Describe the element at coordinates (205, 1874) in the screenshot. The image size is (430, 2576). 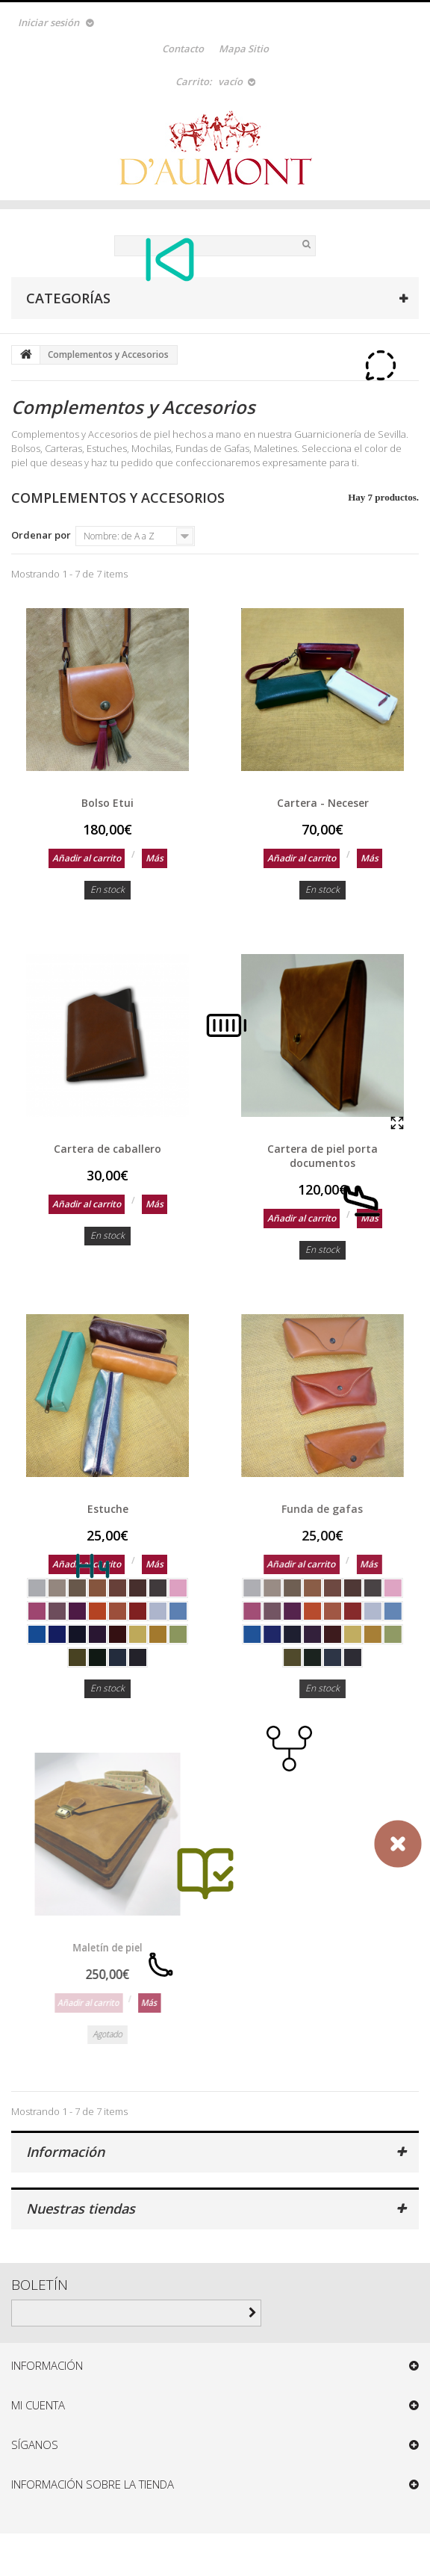
I see `mark a book or reading item as completed` at that location.